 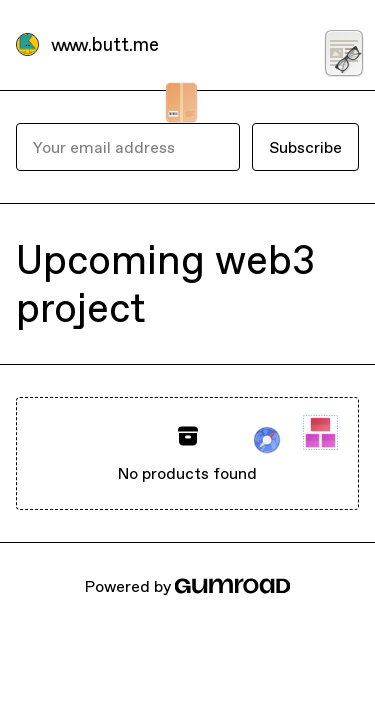 What do you see at coordinates (267, 440) in the screenshot?
I see `open the web browser` at bounding box center [267, 440].